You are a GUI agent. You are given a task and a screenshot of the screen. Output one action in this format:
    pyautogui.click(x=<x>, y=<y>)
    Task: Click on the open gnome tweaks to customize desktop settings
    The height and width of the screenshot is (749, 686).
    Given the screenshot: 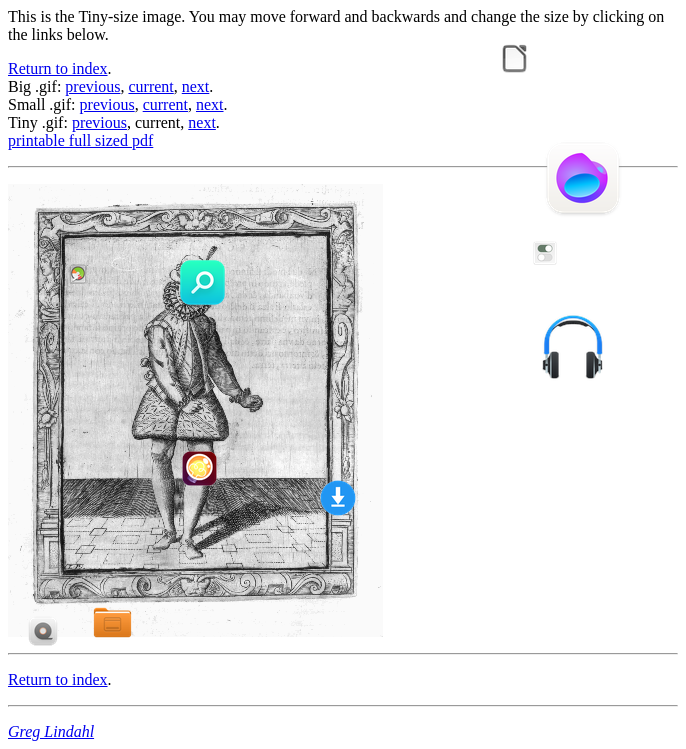 What is the action you would take?
    pyautogui.click(x=545, y=253)
    